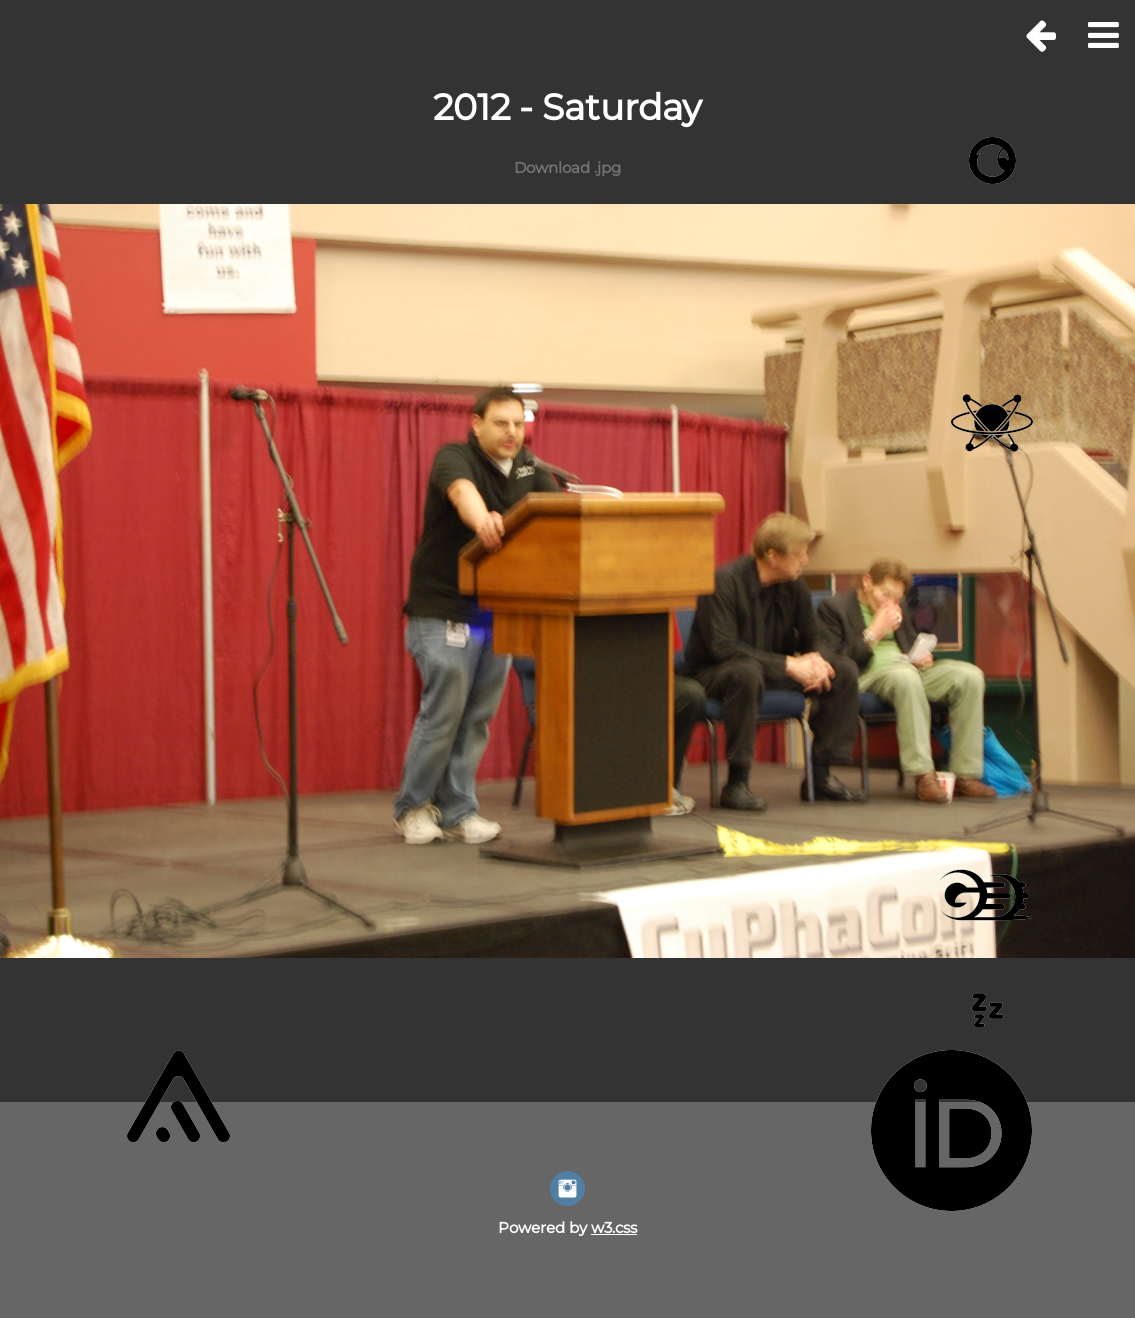 The width and height of the screenshot is (1135, 1318). What do you see at coordinates (951, 1130) in the screenshot?
I see `link to your ORCID researcher profile` at bounding box center [951, 1130].